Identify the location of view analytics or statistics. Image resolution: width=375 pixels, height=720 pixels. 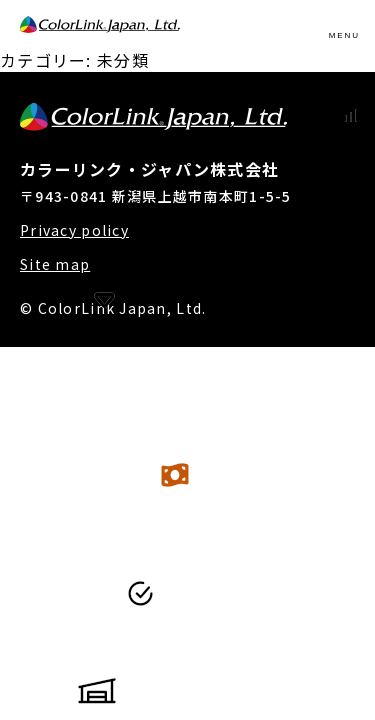
(351, 115).